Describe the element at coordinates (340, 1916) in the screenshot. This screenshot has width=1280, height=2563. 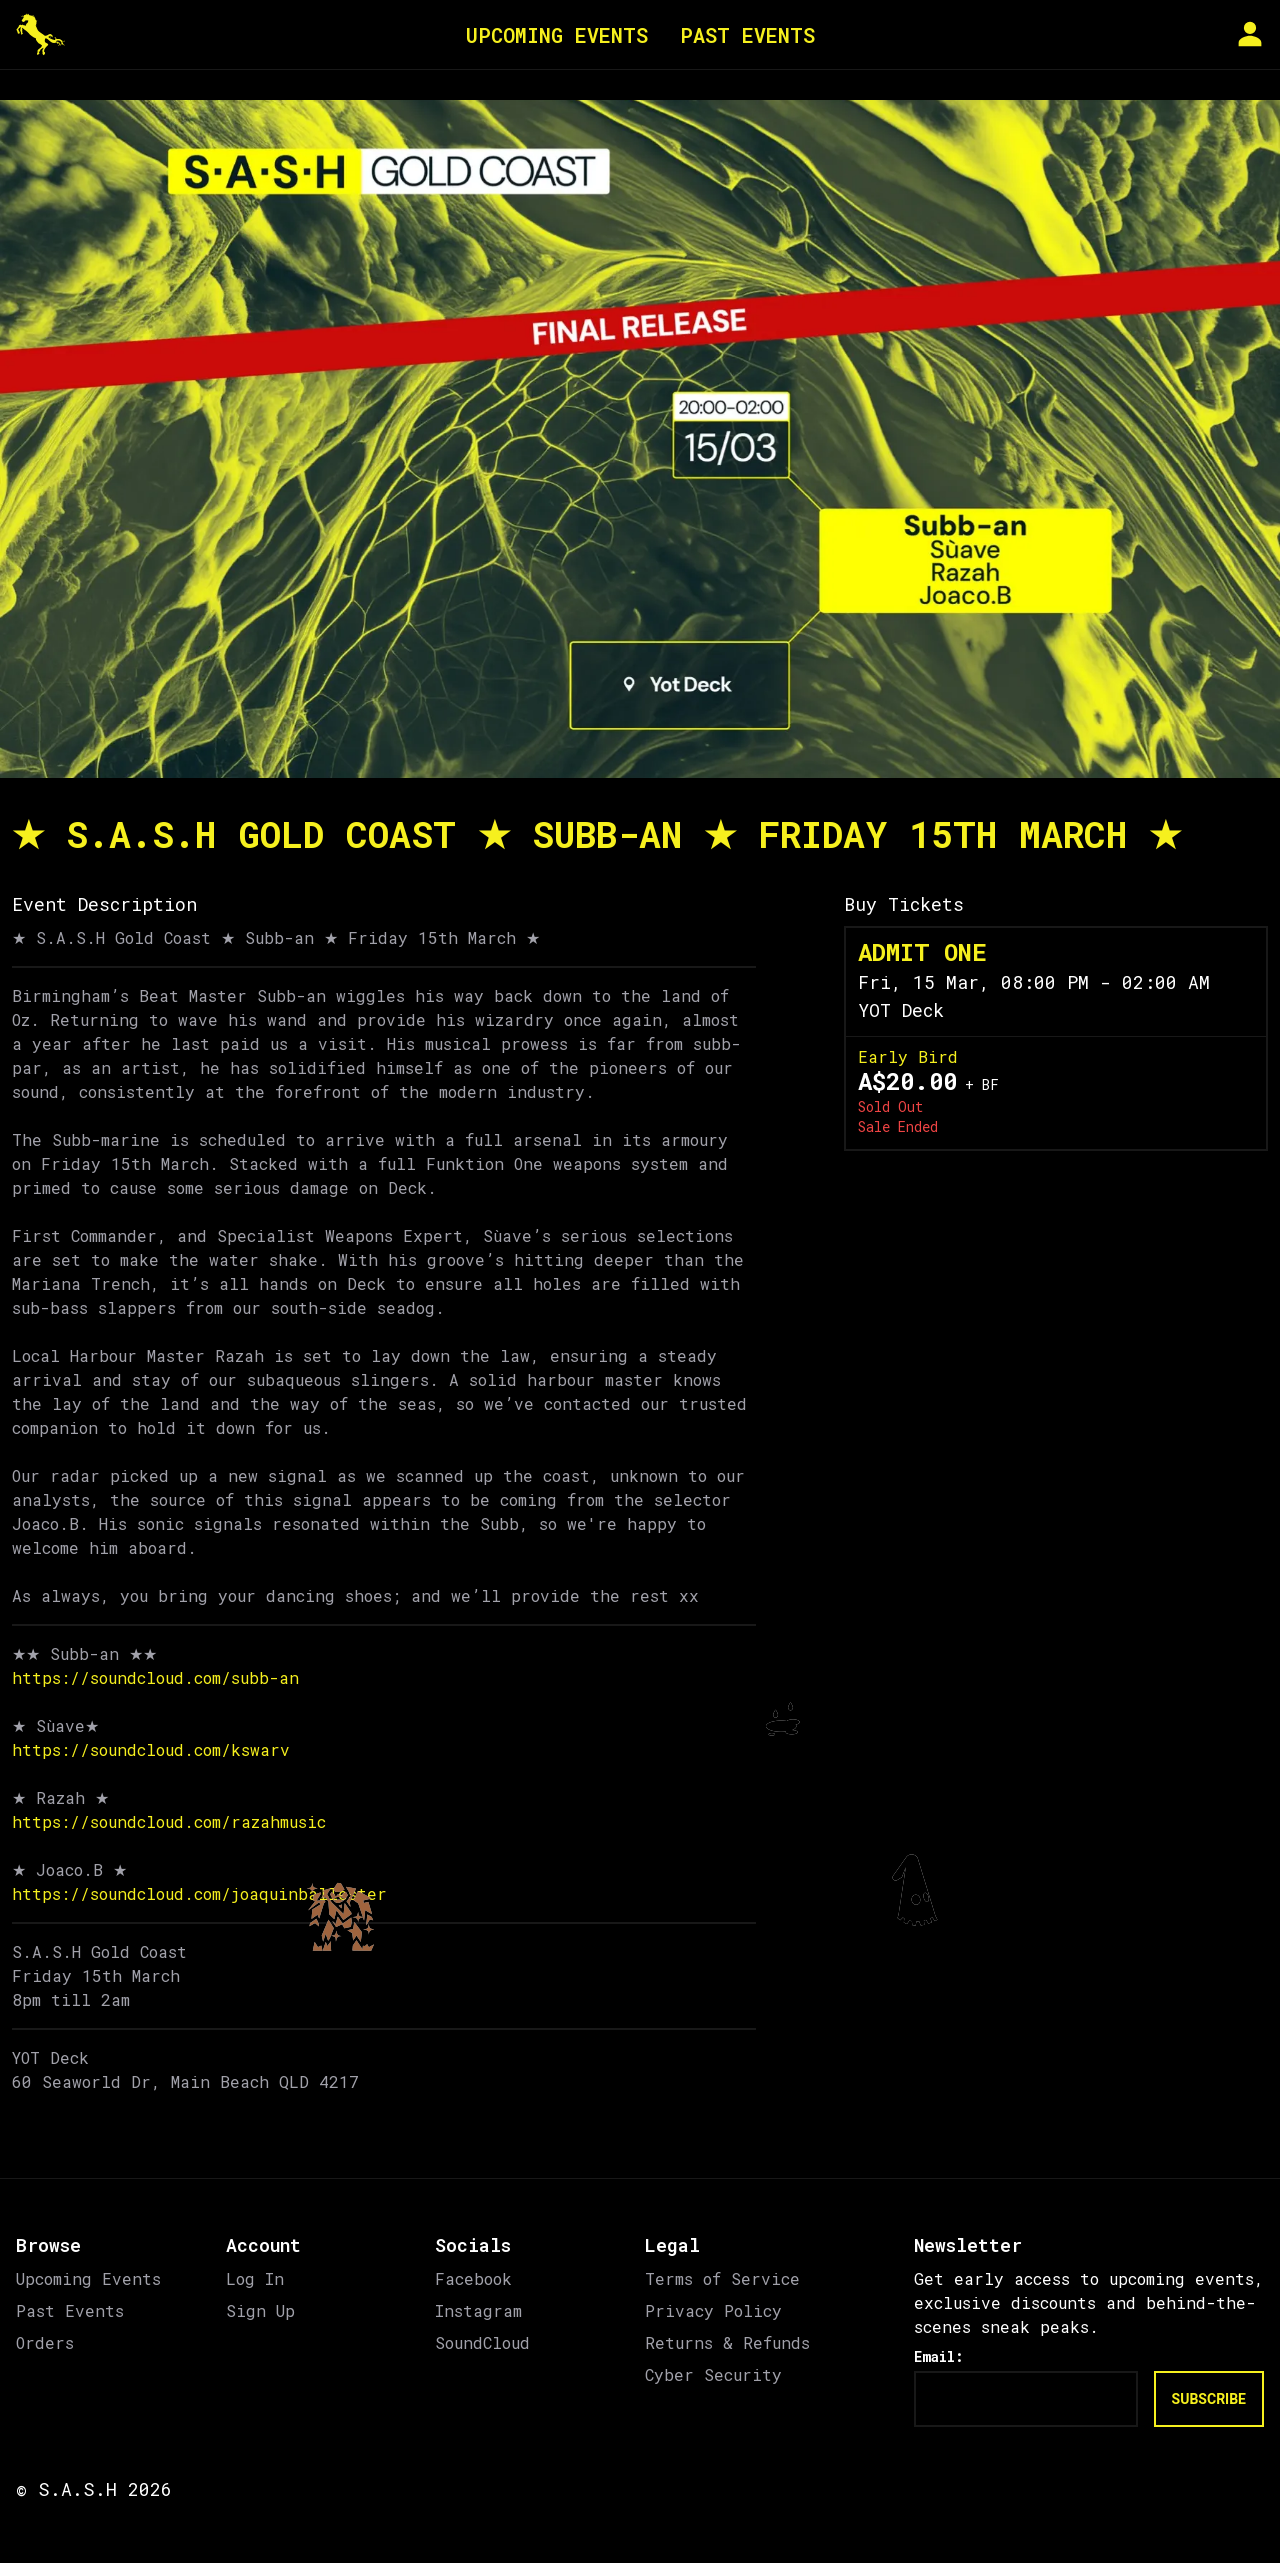
I see `ice golem character or unit in a game` at that location.